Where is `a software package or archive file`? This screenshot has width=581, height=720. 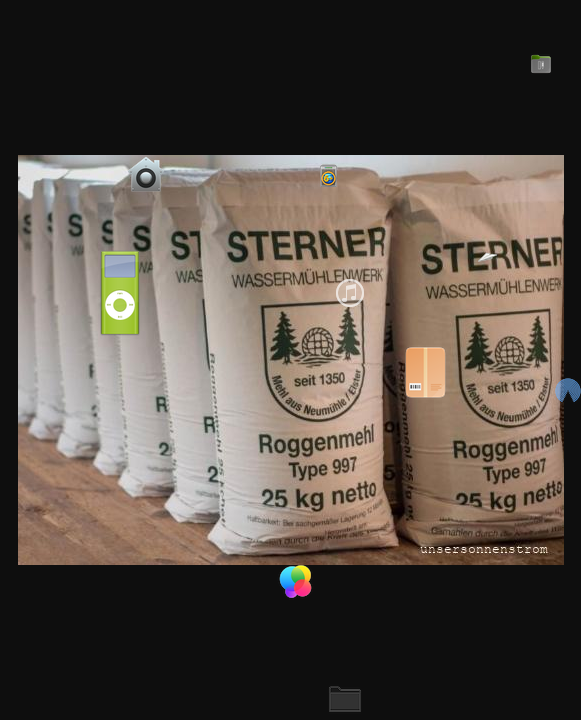
a software package or archive file is located at coordinates (425, 372).